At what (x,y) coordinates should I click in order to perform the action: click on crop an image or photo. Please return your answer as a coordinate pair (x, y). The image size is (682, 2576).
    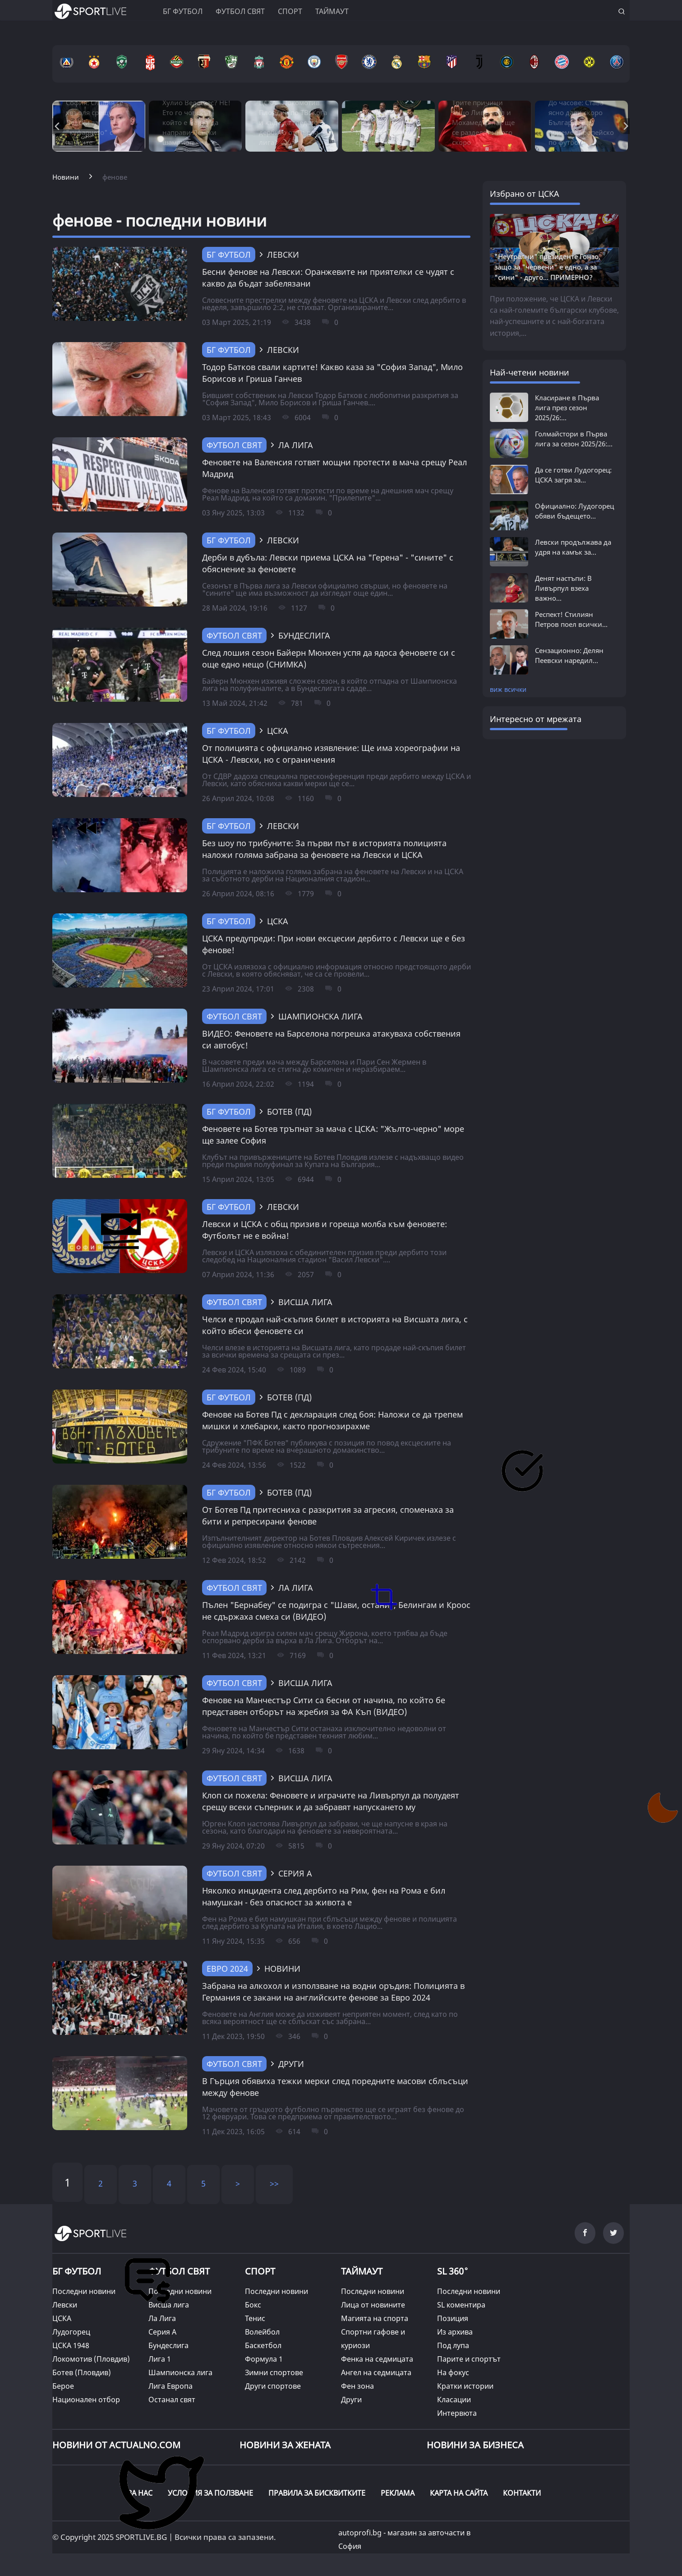
    Looking at the image, I should click on (384, 1597).